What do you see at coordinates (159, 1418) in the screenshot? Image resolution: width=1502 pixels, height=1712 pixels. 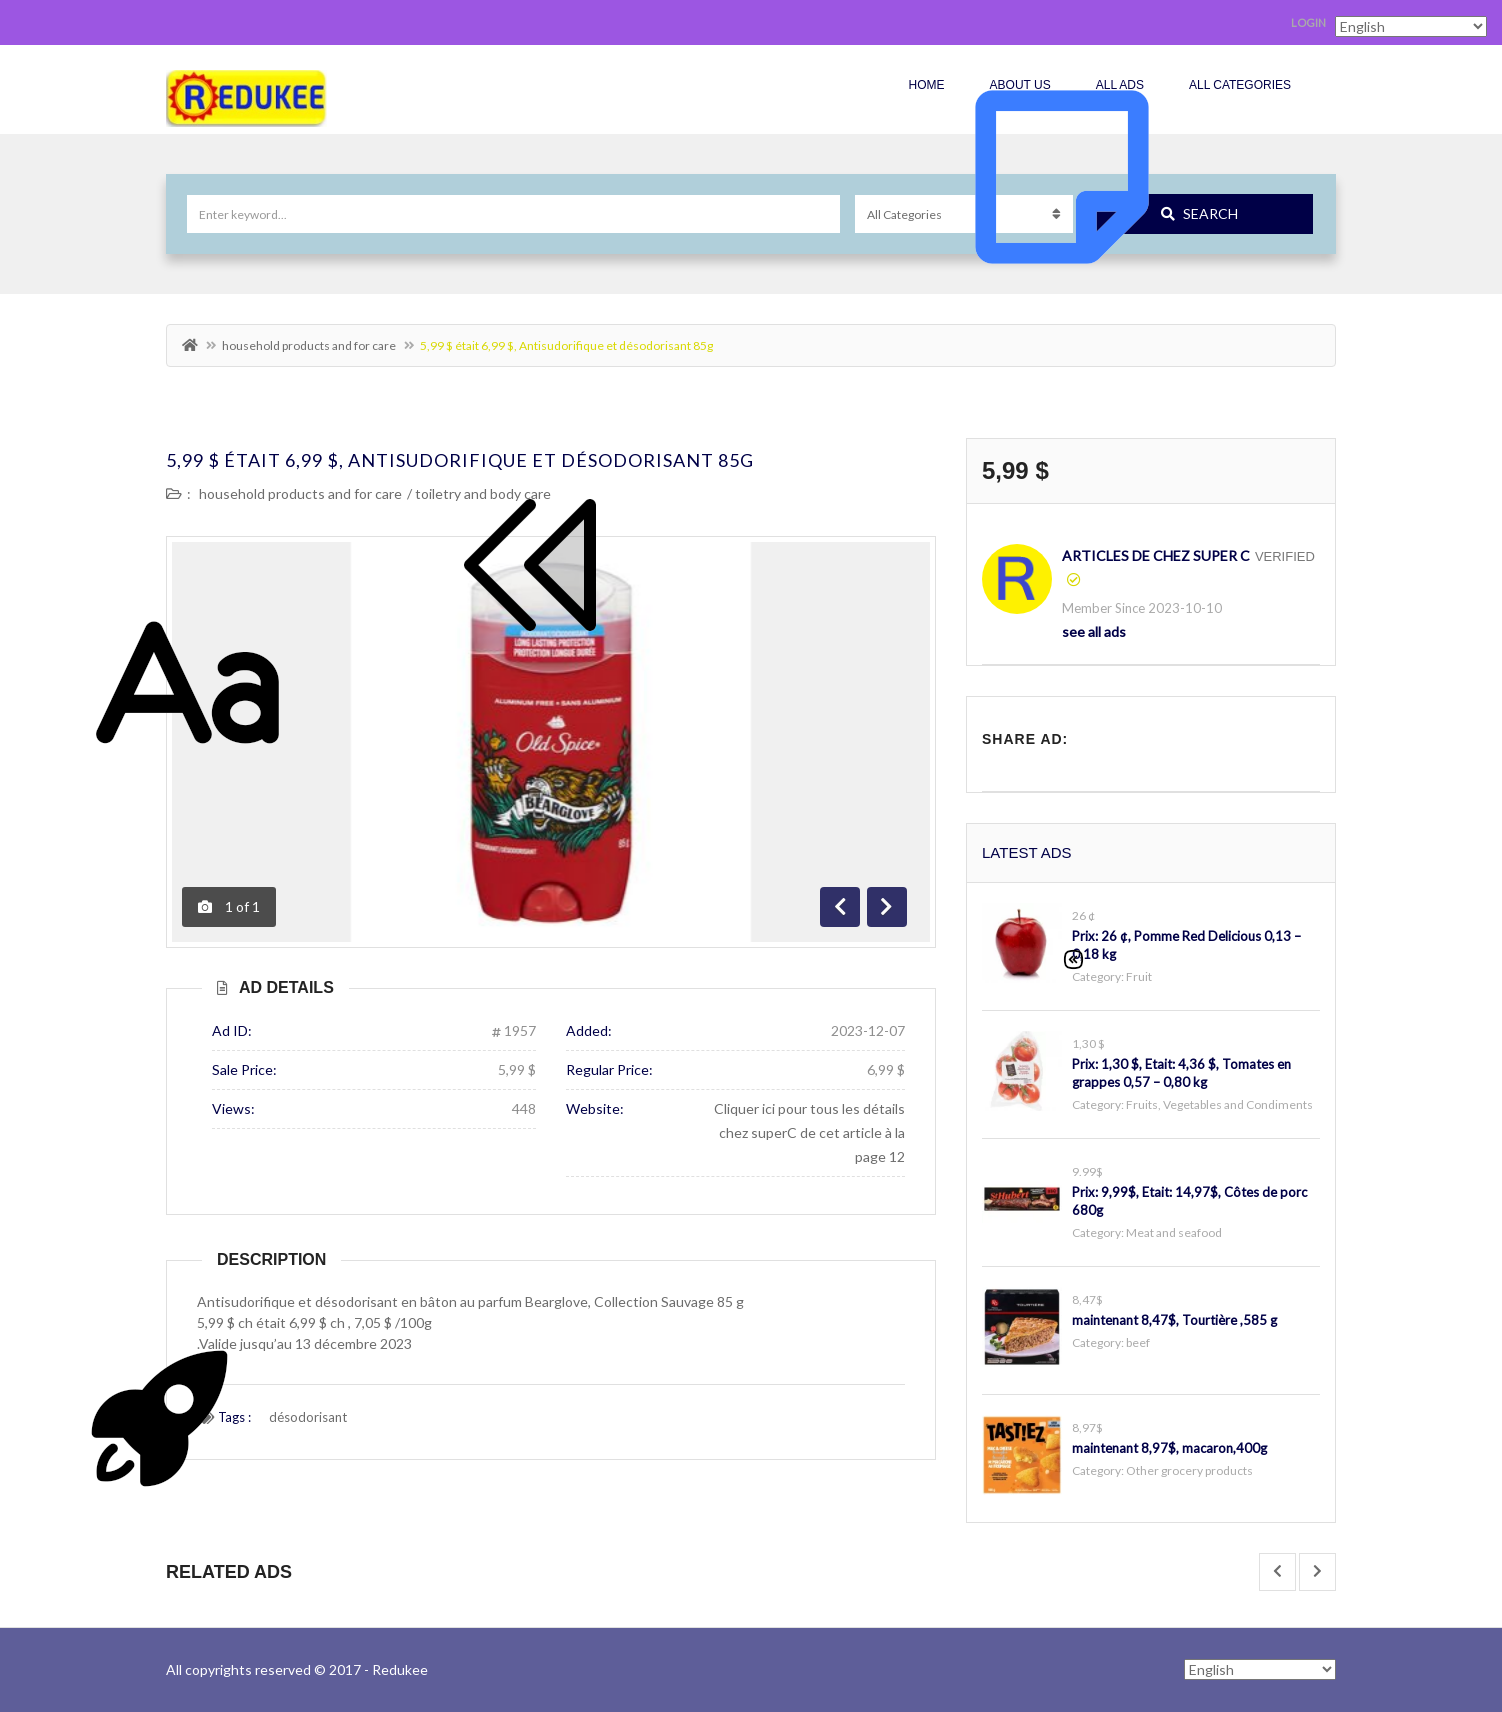 I see `launch or deploy a project` at bounding box center [159, 1418].